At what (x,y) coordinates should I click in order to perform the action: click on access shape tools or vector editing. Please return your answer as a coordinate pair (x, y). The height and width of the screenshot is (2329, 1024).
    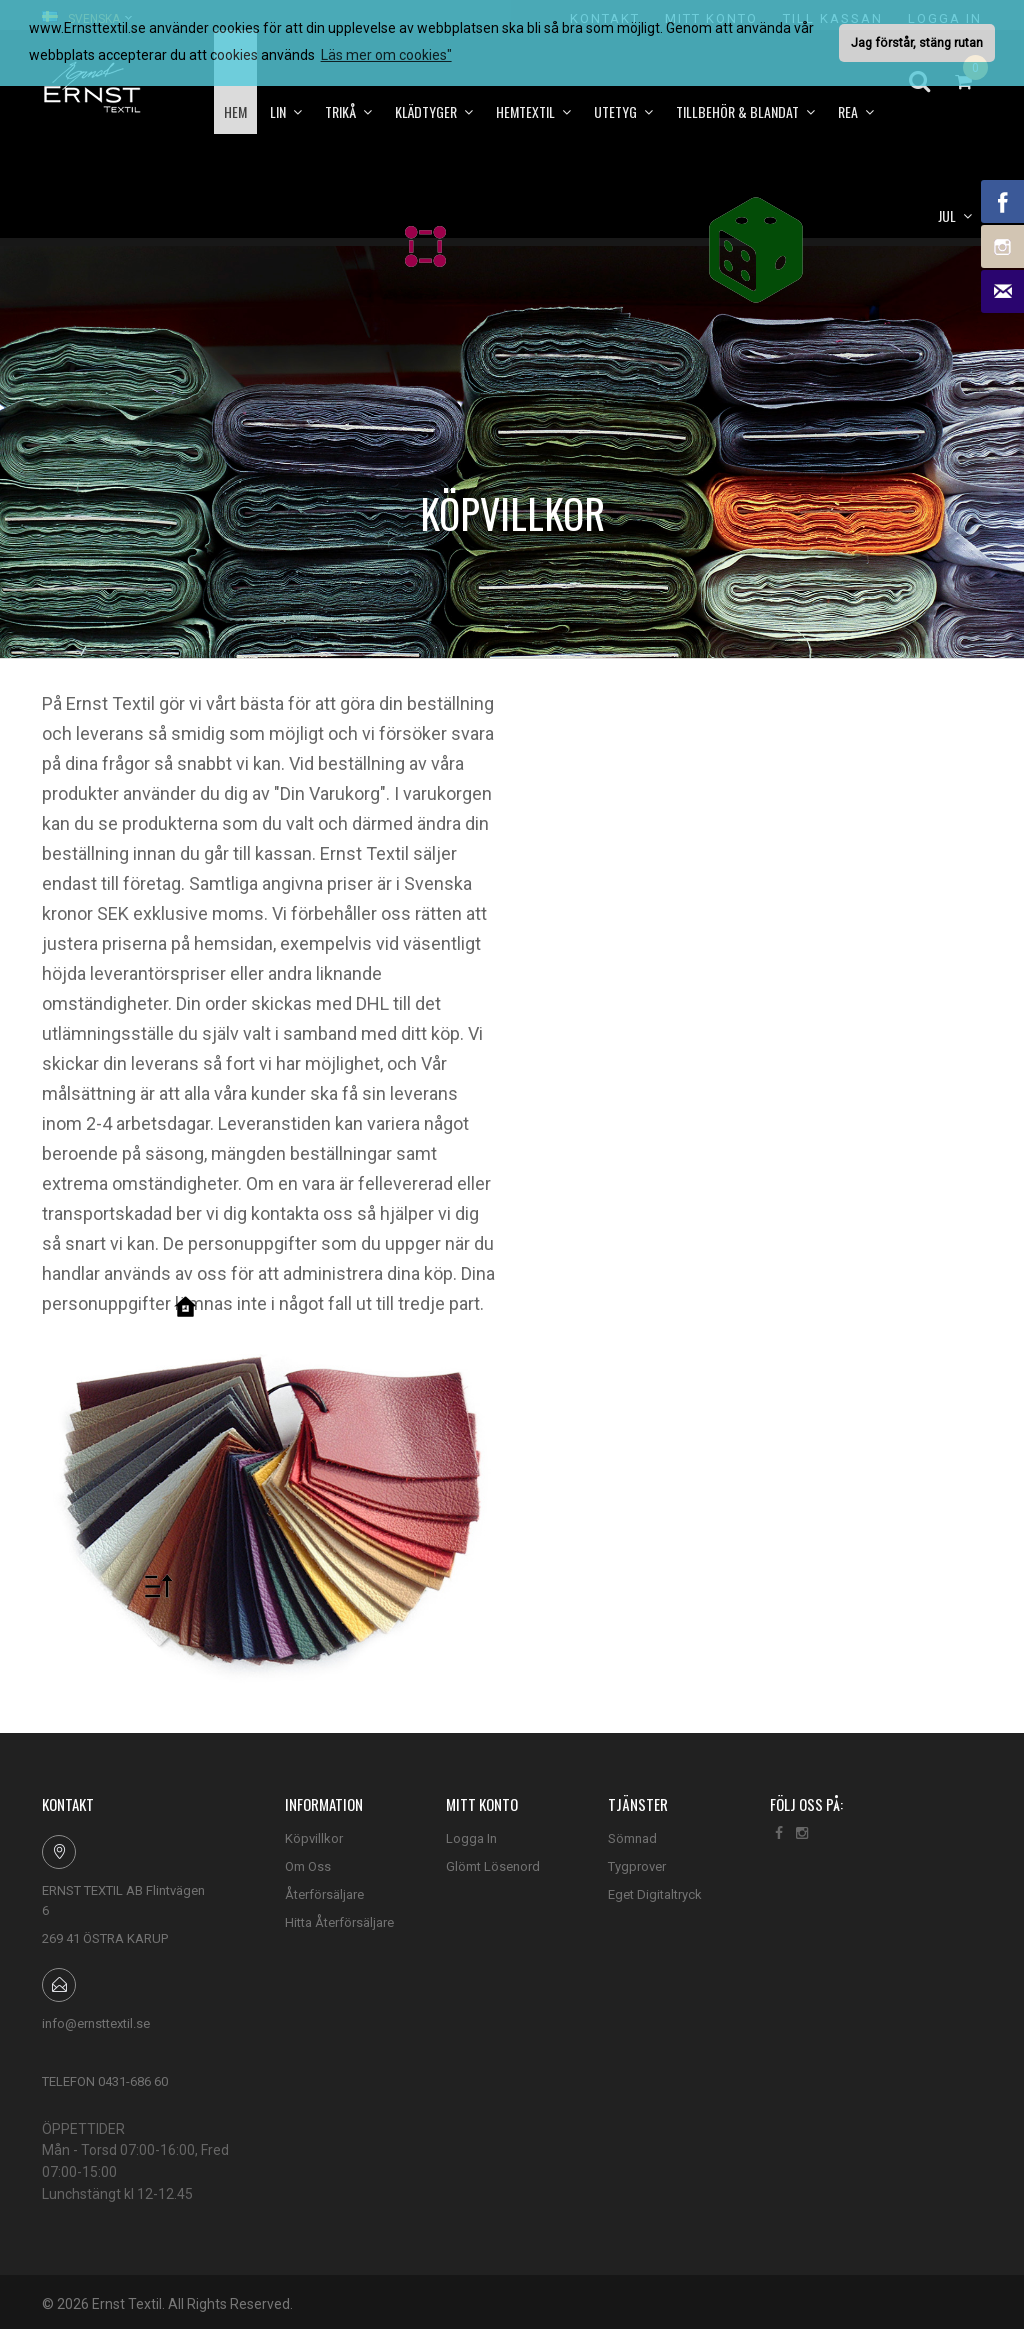
    Looking at the image, I should click on (425, 246).